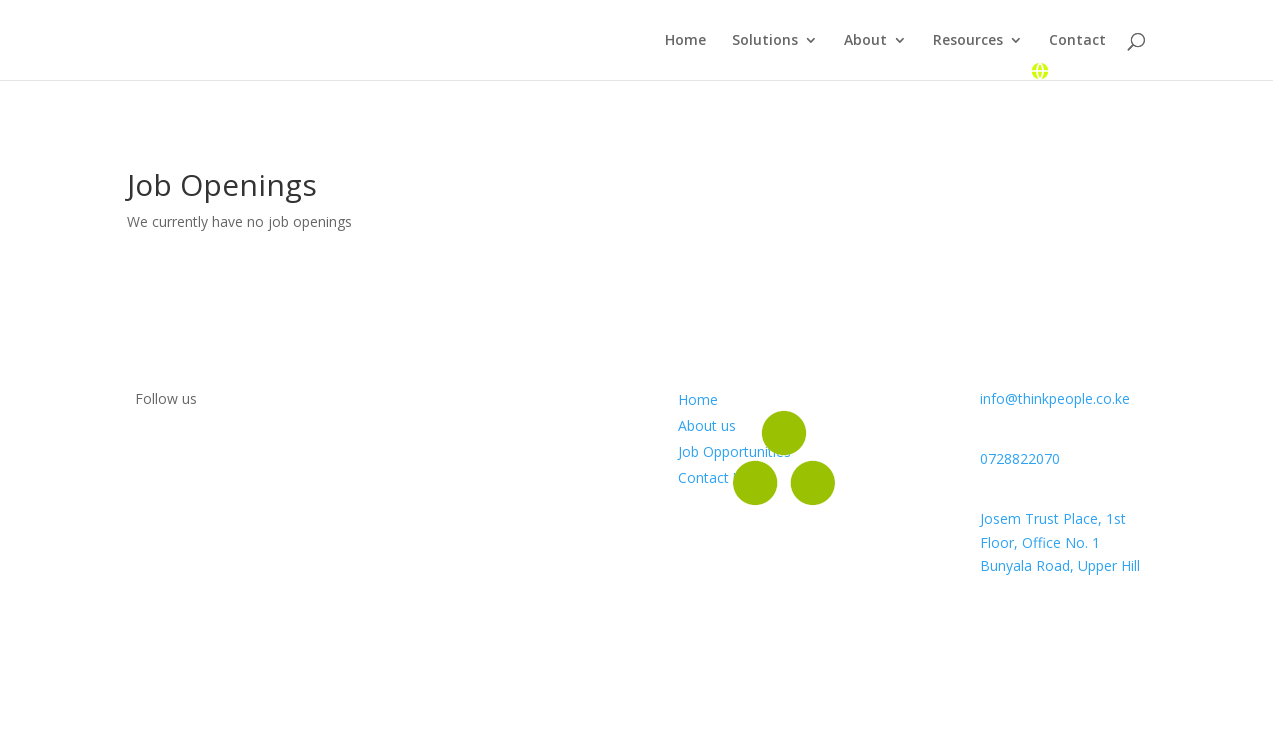  What do you see at coordinates (1040, 71) in the screenshot?
I see `access global or international settings` at bounding box center [1040, 71].